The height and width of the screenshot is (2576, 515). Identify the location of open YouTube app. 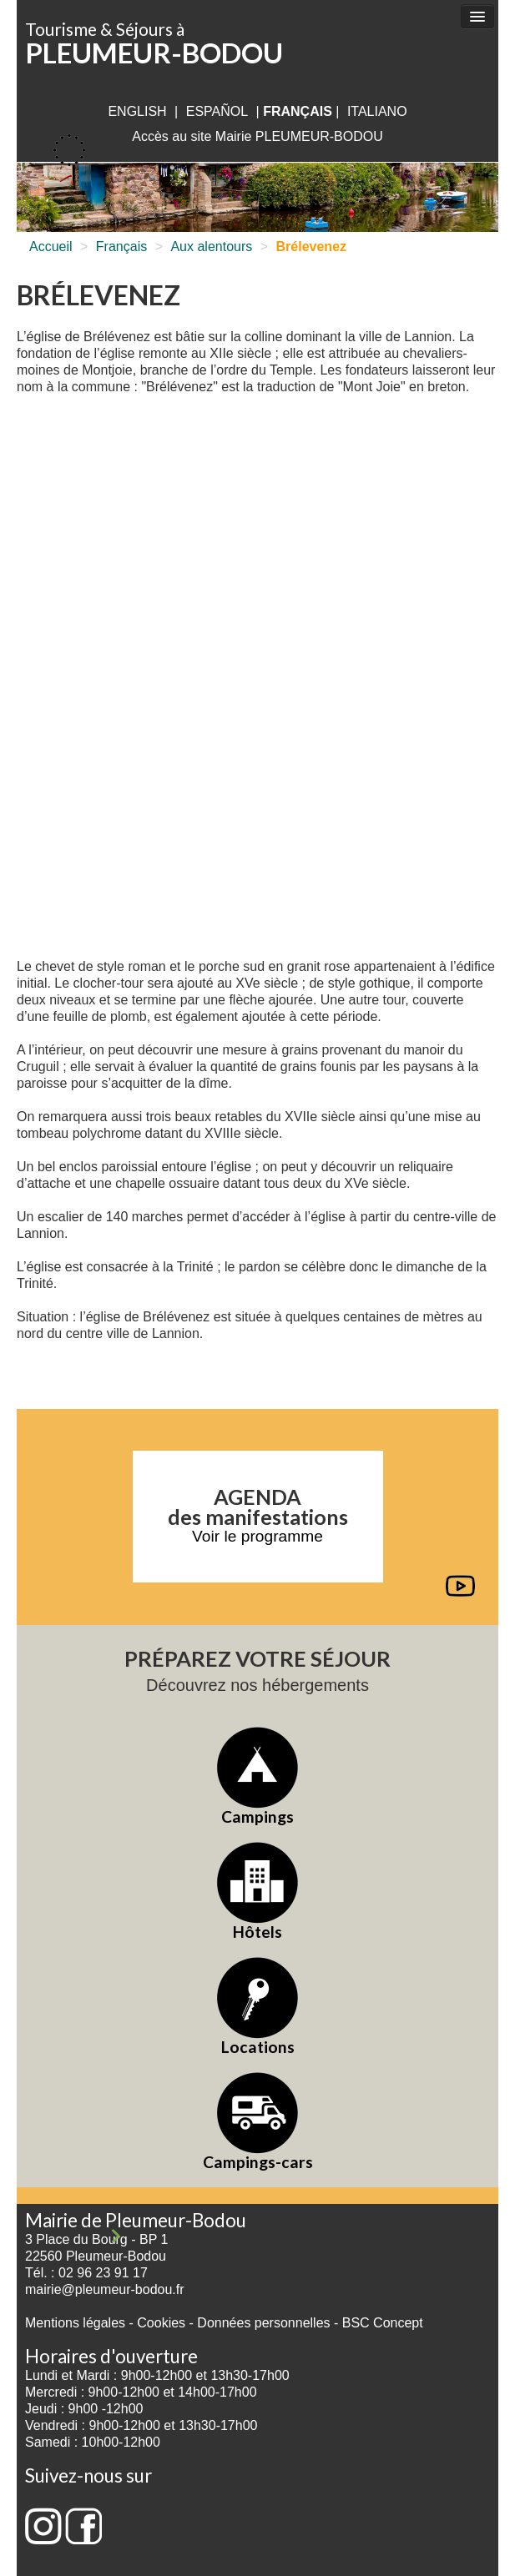
(460, 1586).